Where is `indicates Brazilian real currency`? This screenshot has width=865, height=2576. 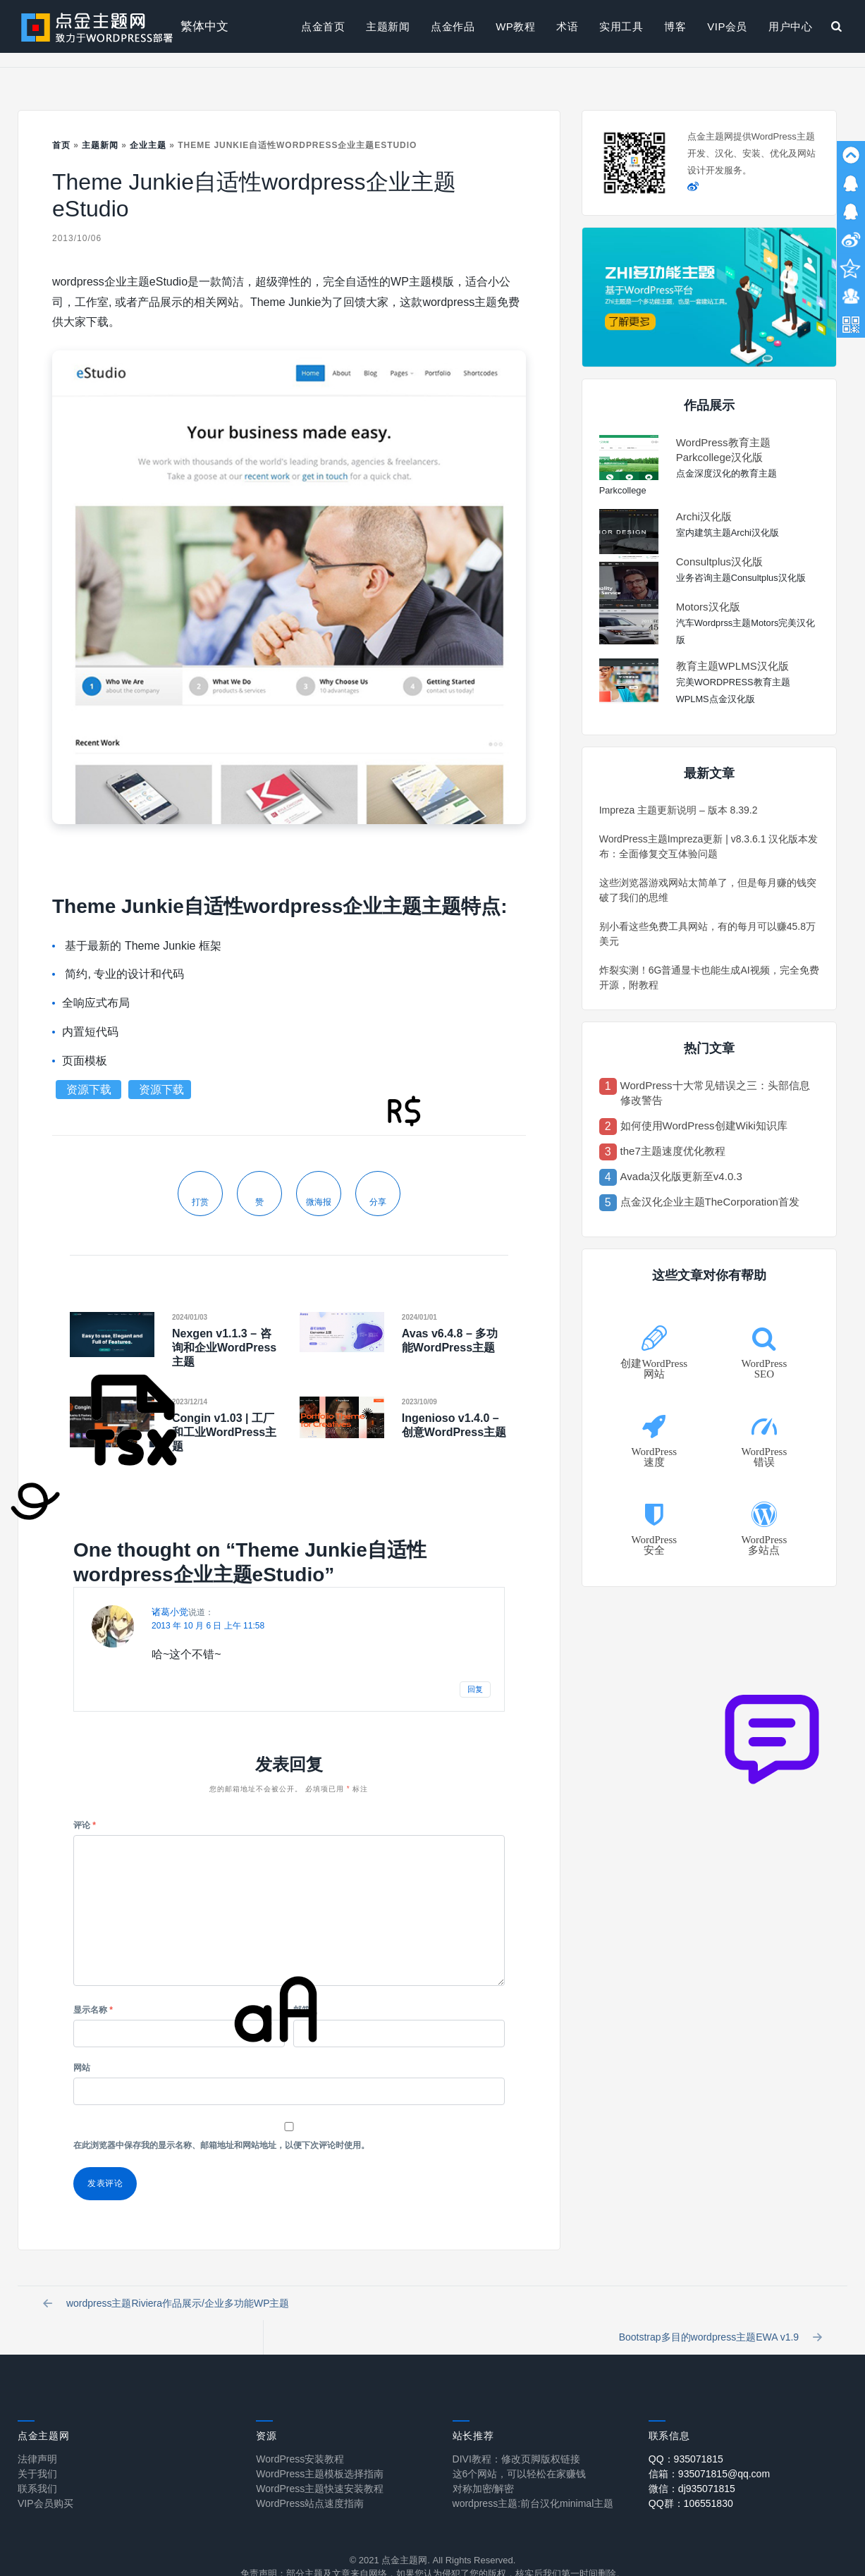 indicates Brazilian real currency is located at coordinates (403, 1111).